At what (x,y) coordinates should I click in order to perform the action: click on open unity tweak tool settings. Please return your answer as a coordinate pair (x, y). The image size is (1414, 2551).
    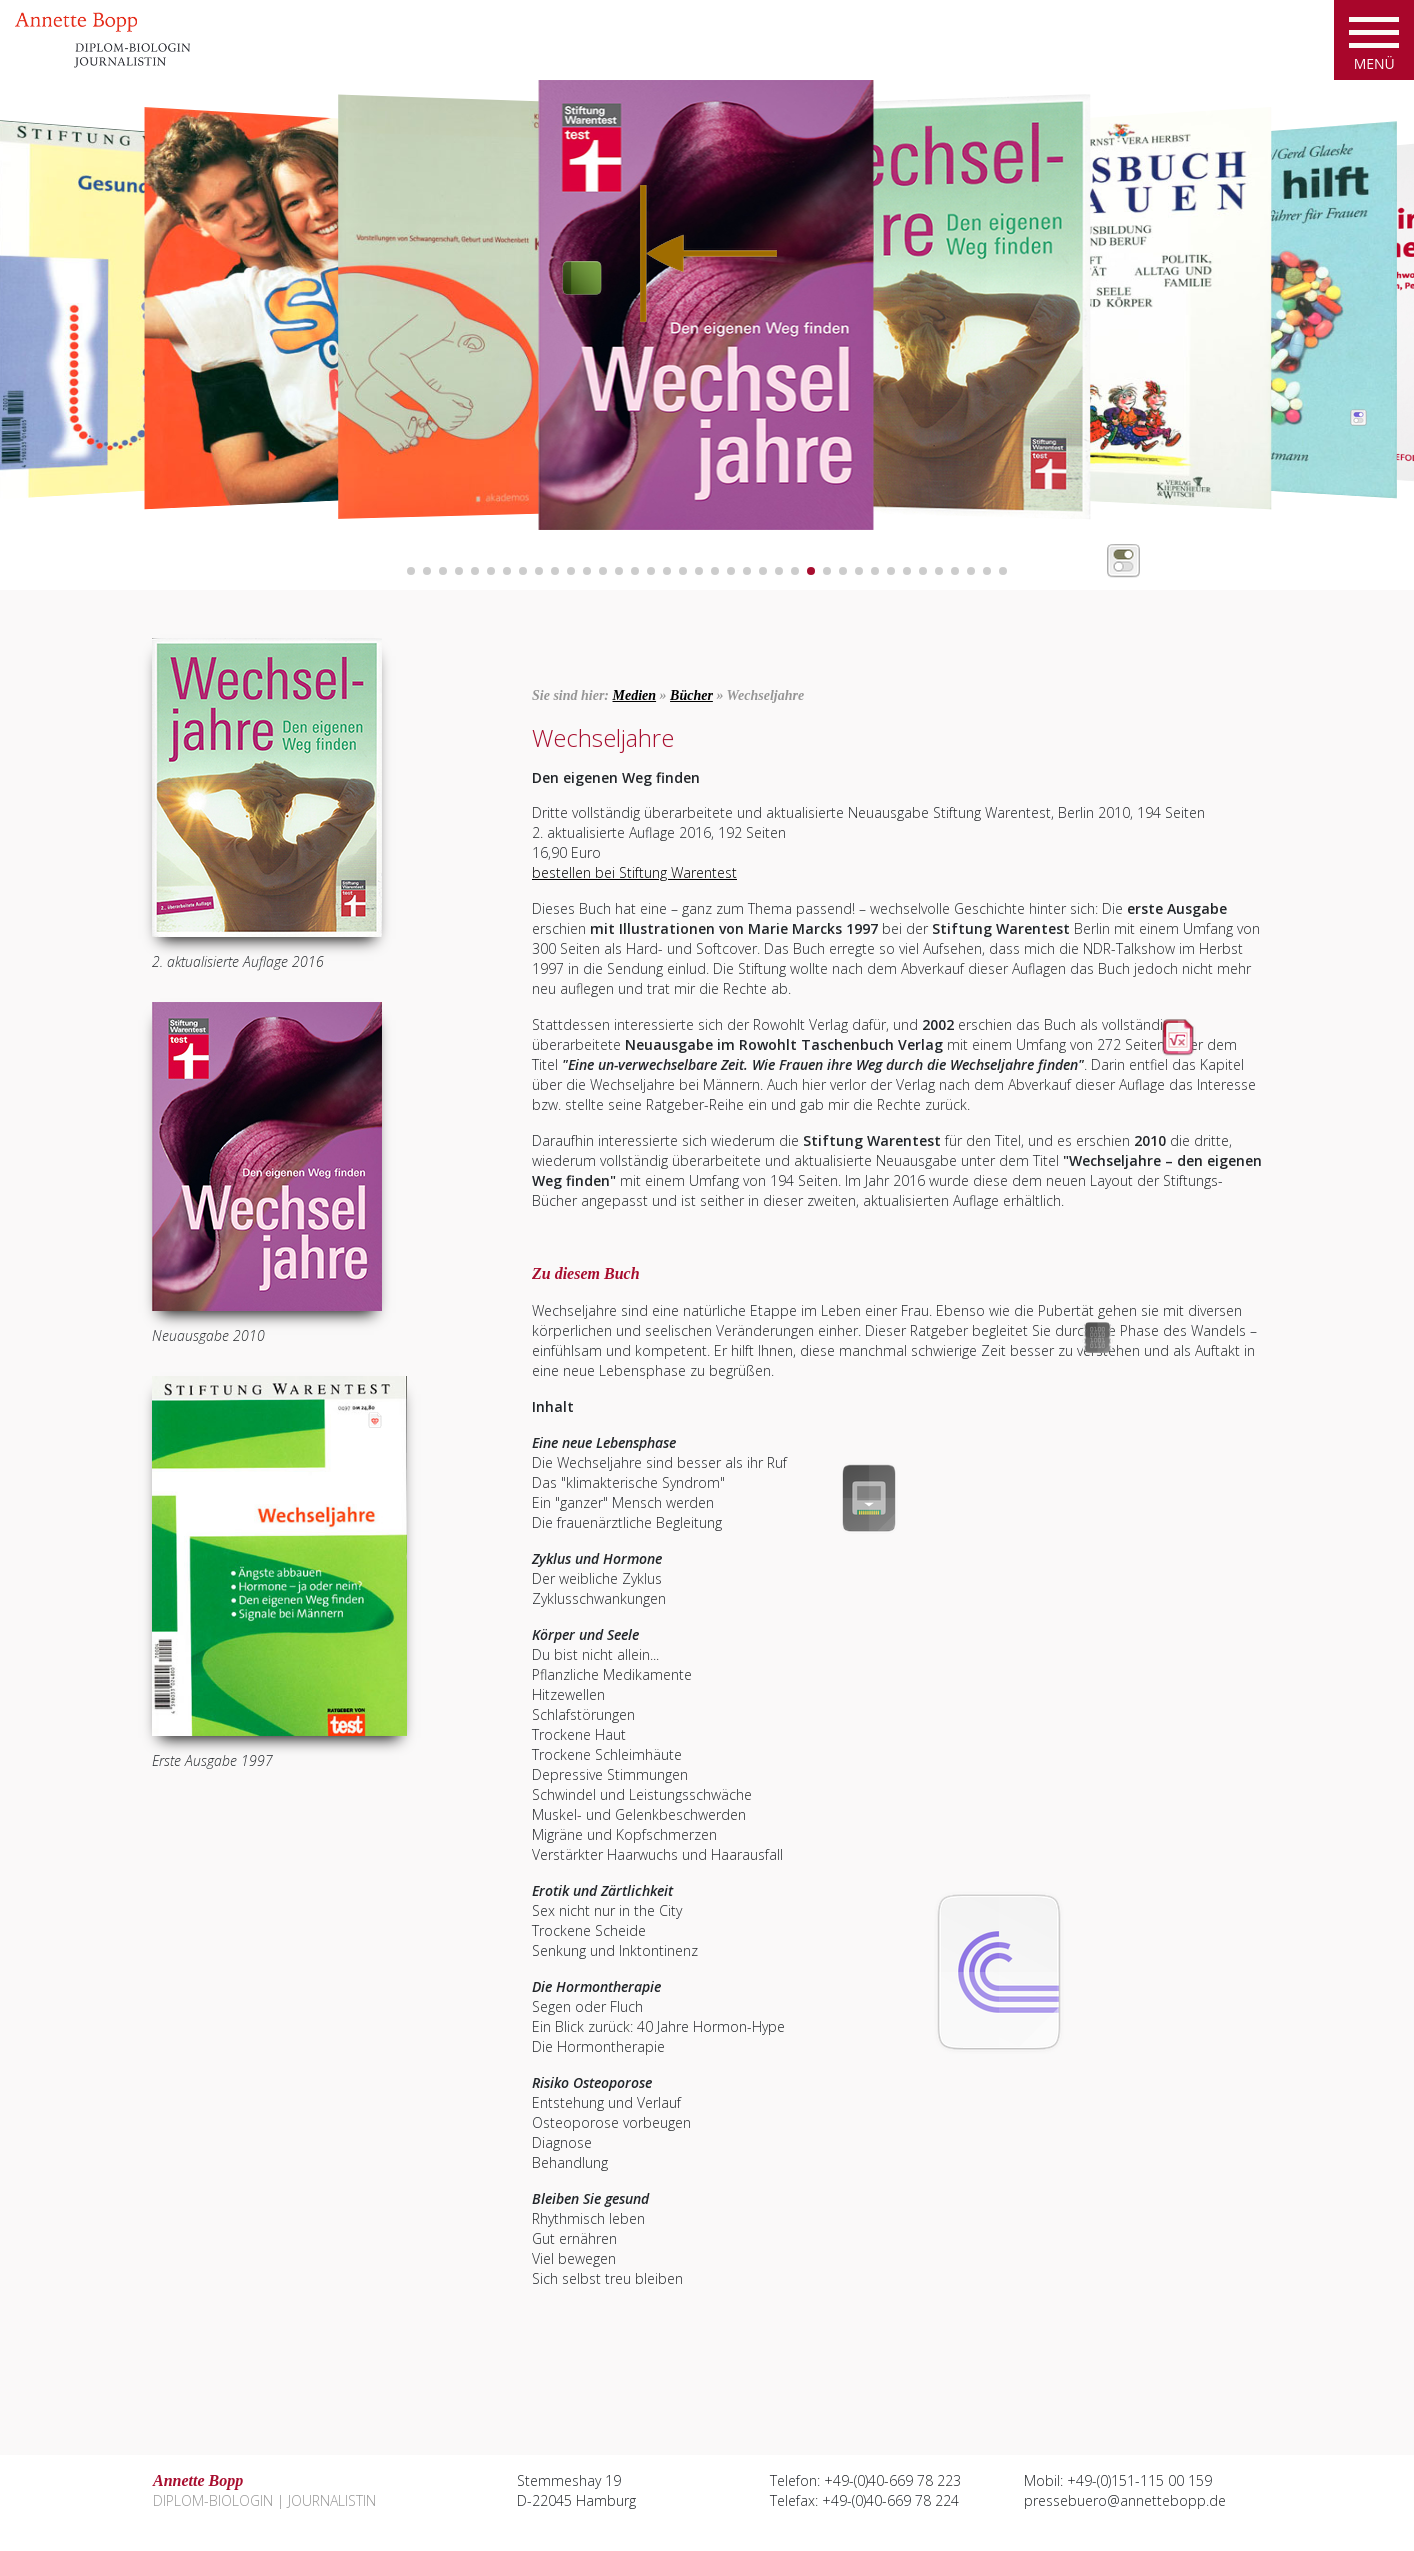
    Looking at the image, I should click on (1358, 417).